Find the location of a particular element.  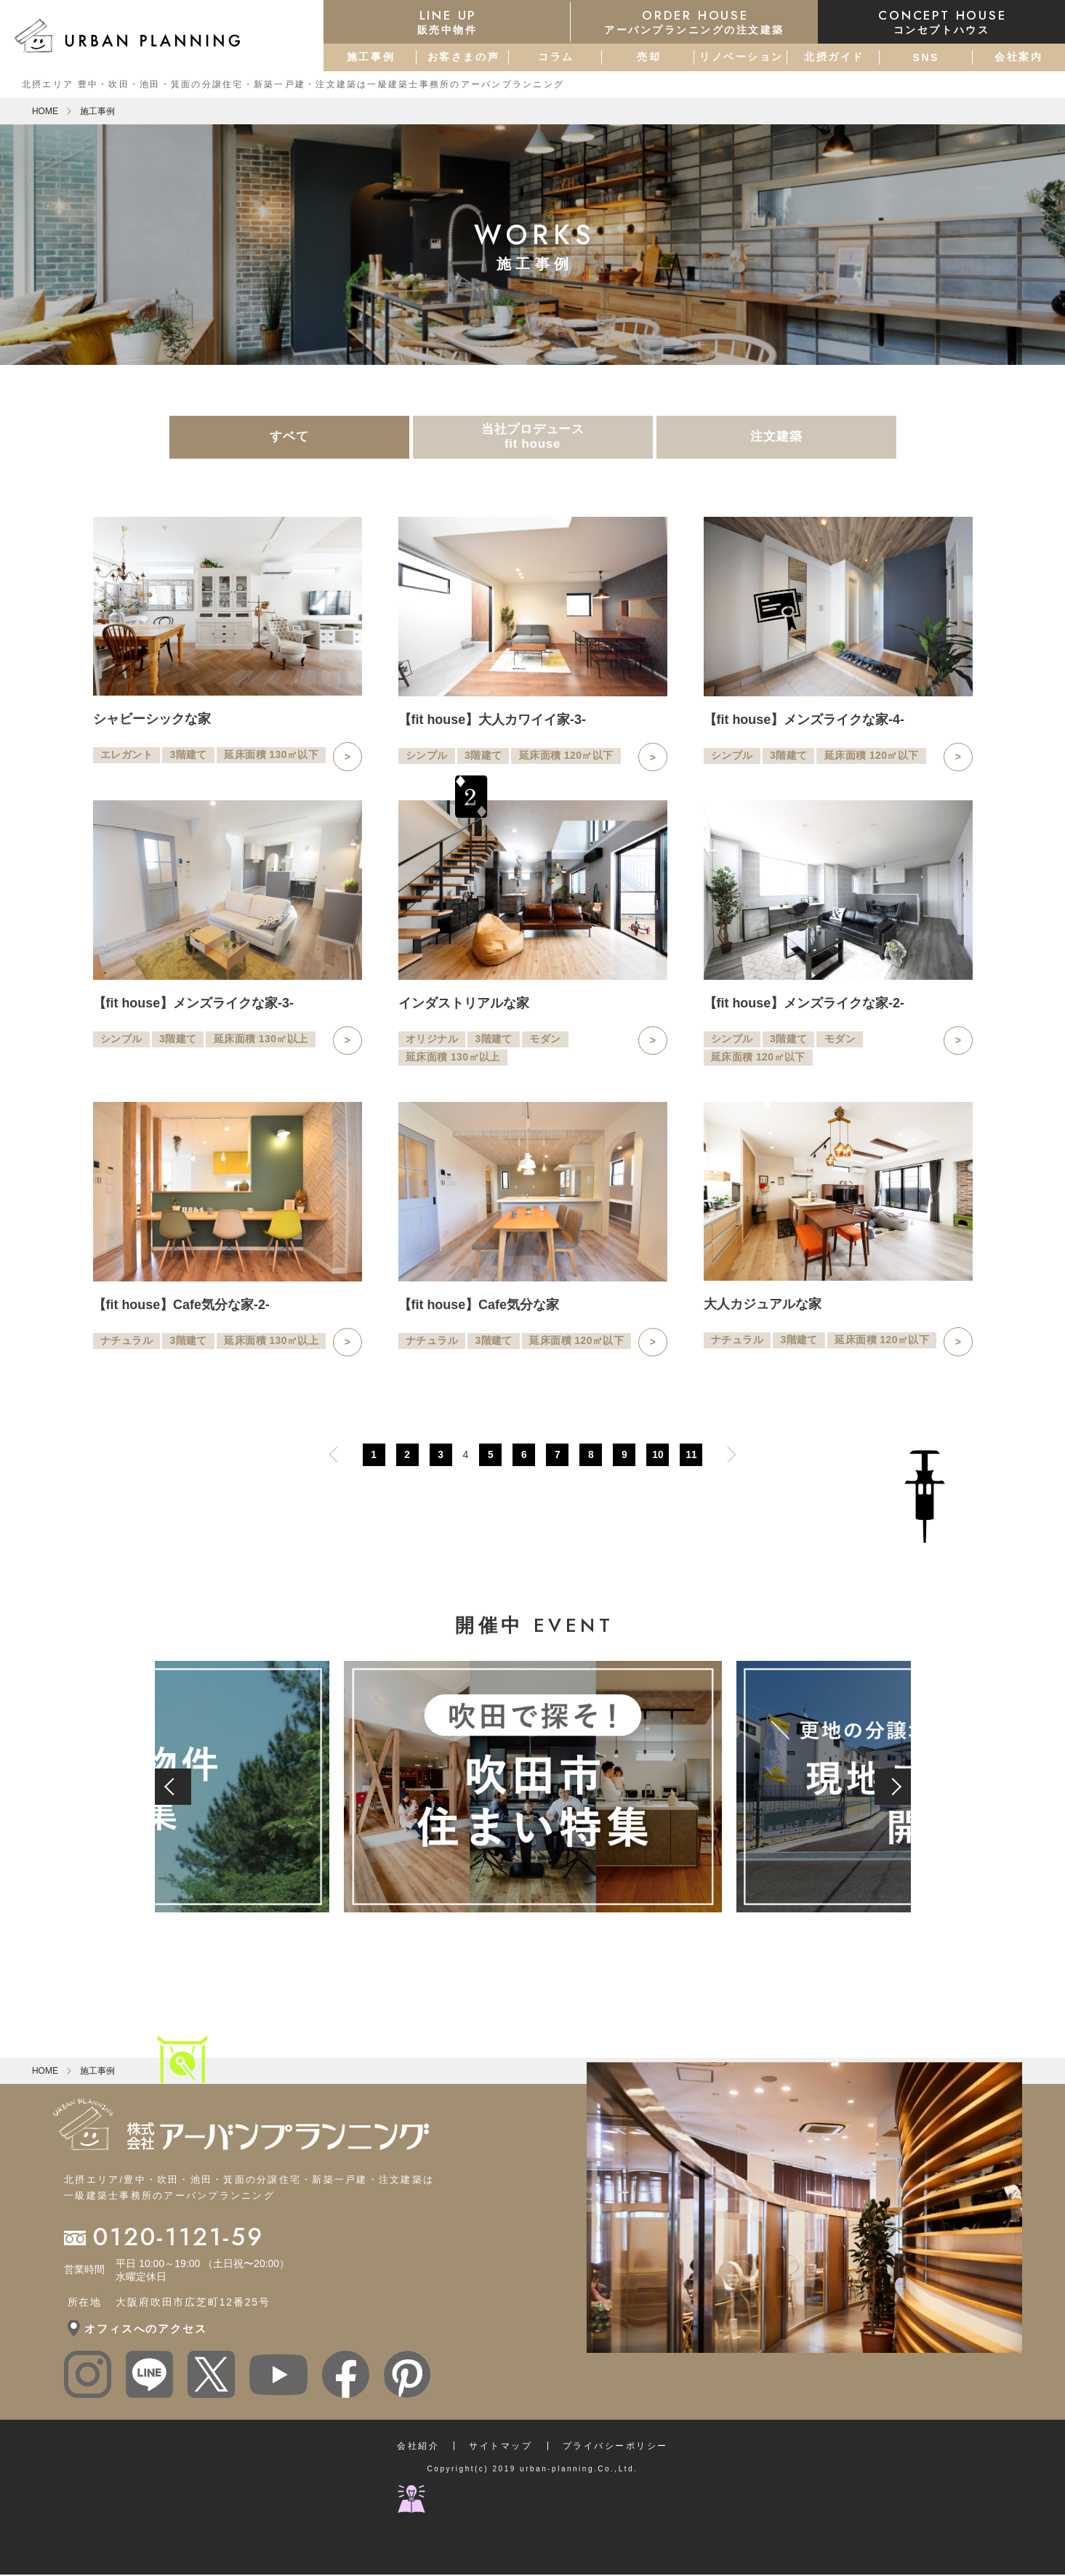

access health or medical settings is located at coordinates (925, 1497).